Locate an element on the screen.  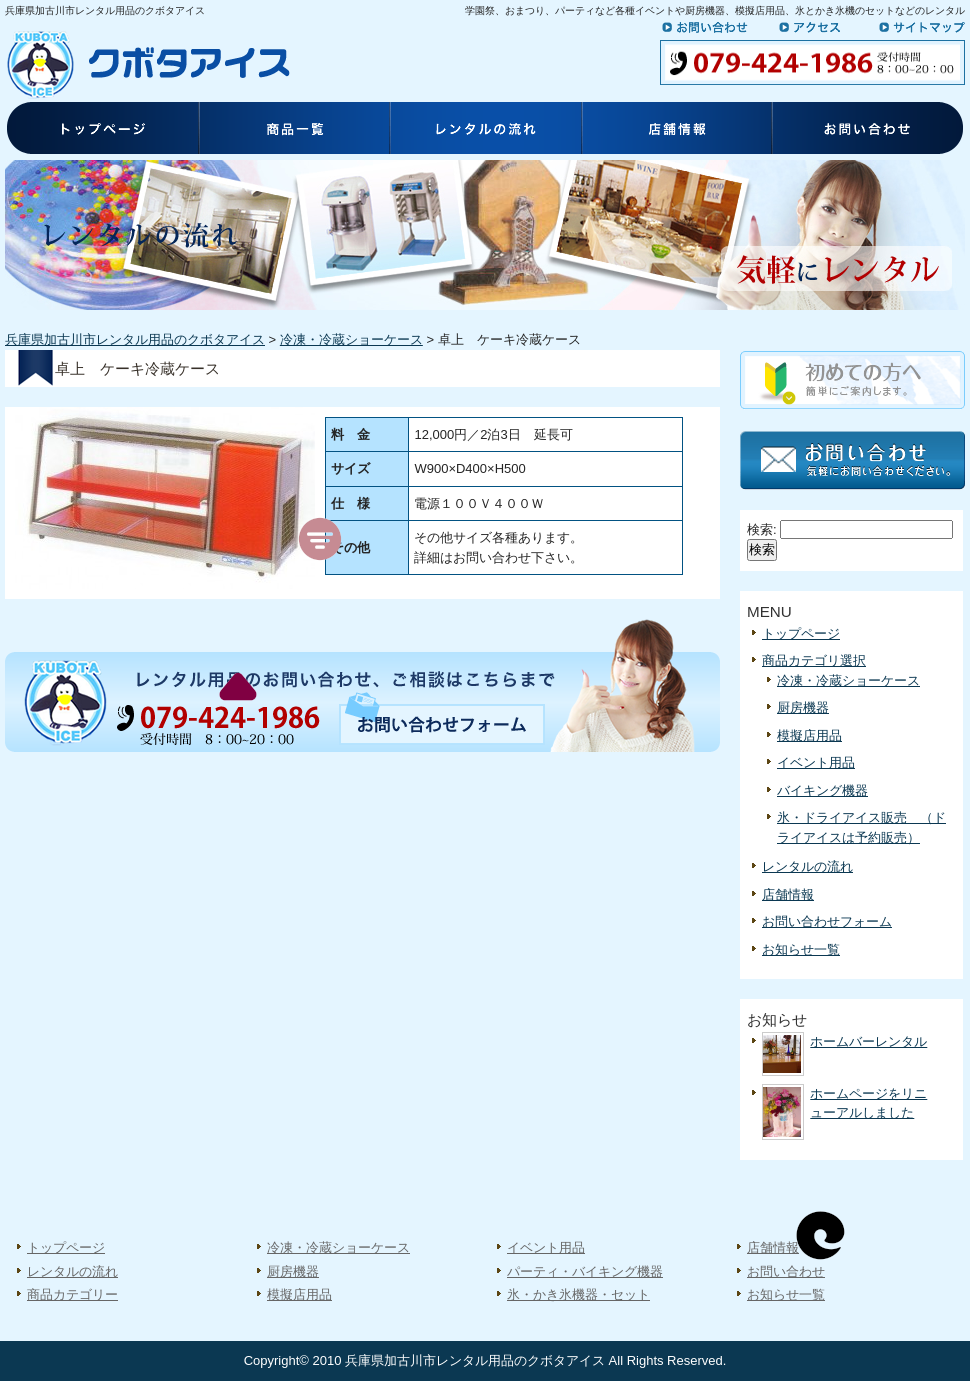
filter or sort content is located at coordinates (320, 539).